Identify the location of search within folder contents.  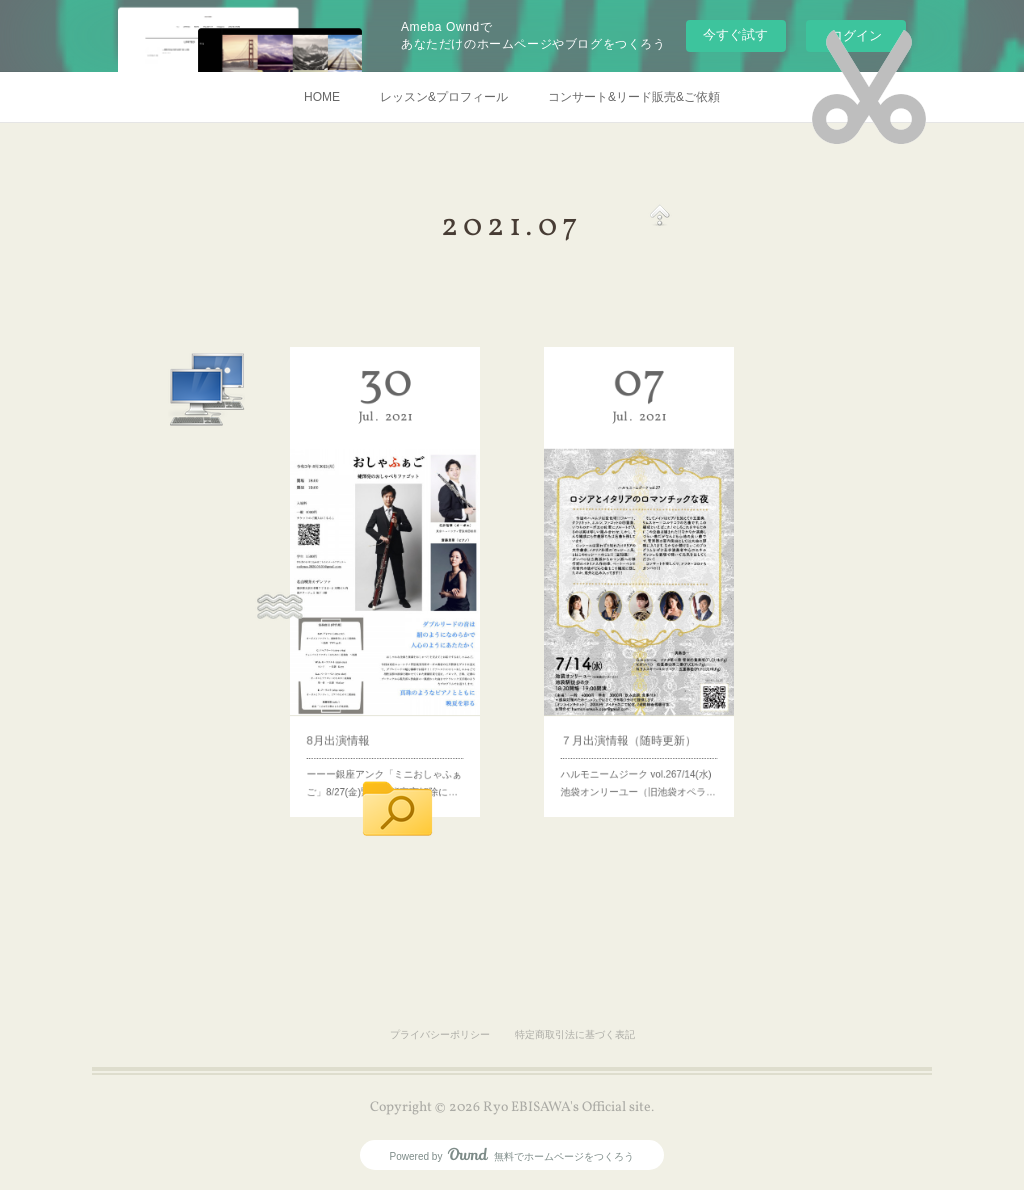
(397, 810).